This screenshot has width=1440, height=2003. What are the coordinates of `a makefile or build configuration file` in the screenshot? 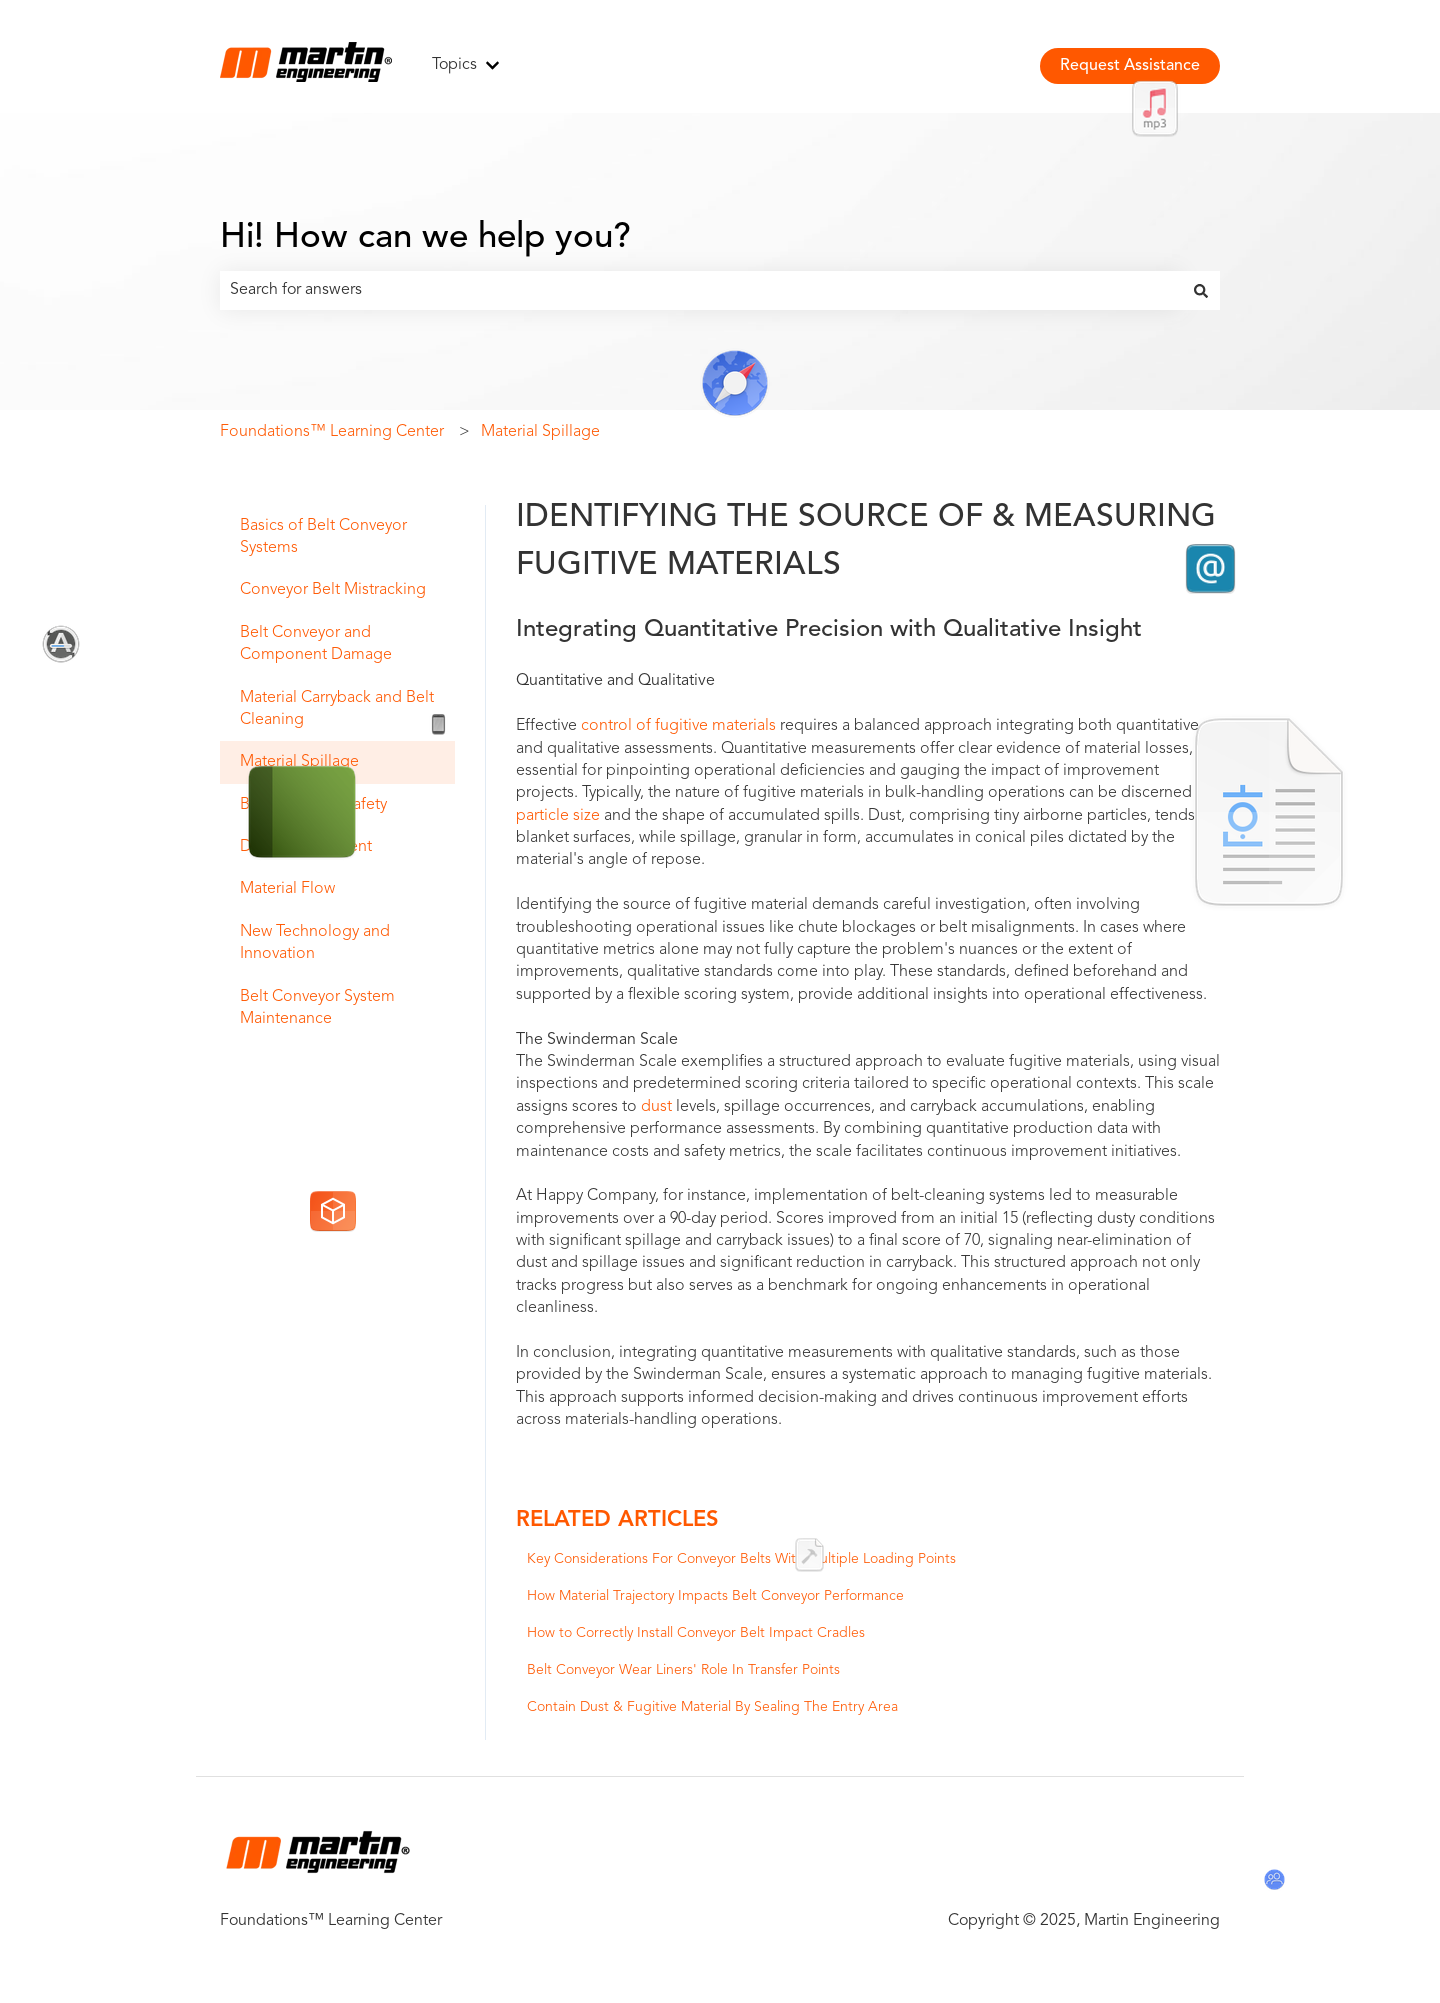 It's located at (809, 1554).